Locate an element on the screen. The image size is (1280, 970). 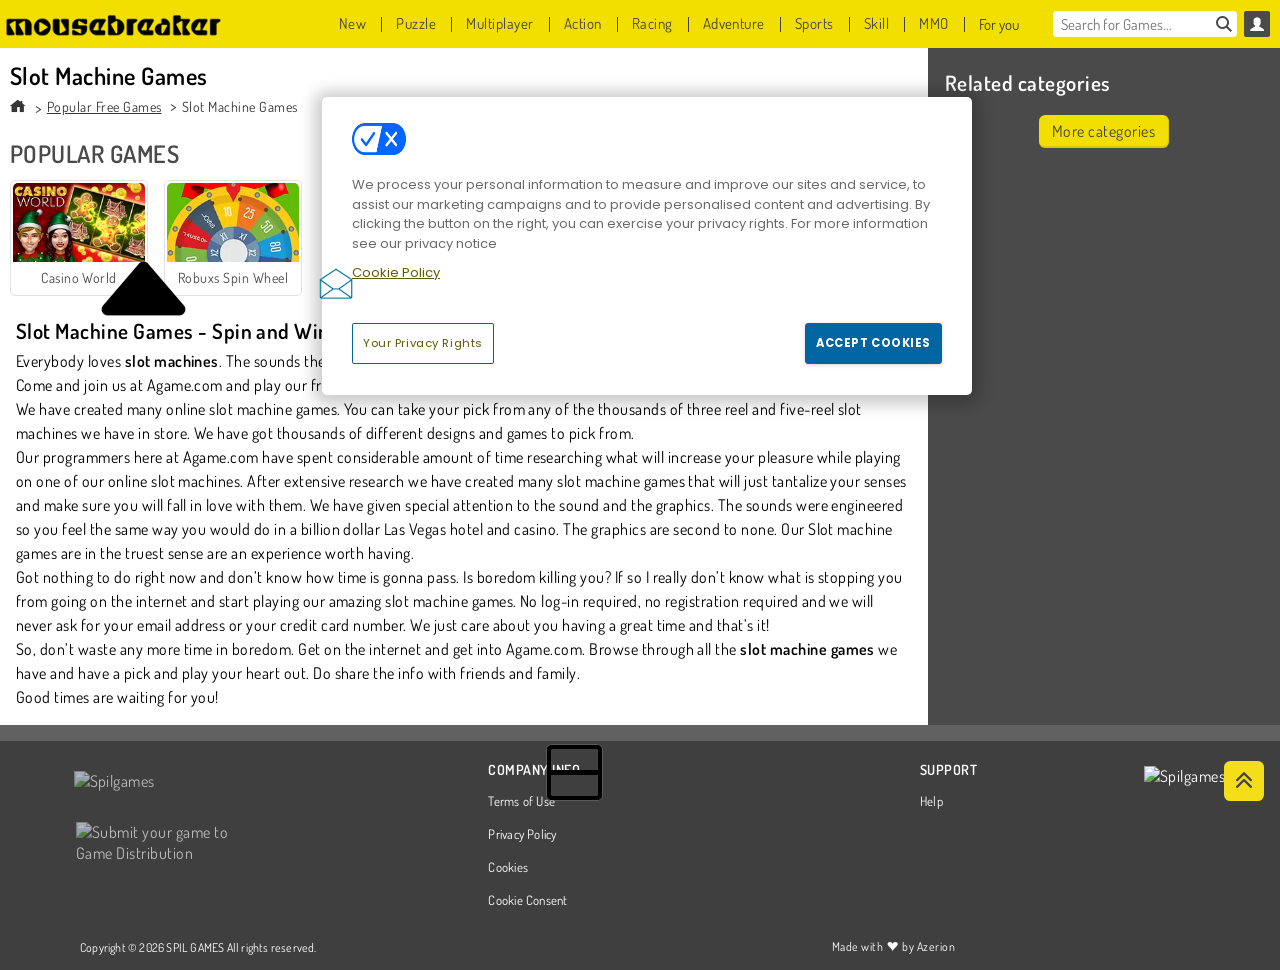
view an opened or read email is located at coordinates (336, 285).